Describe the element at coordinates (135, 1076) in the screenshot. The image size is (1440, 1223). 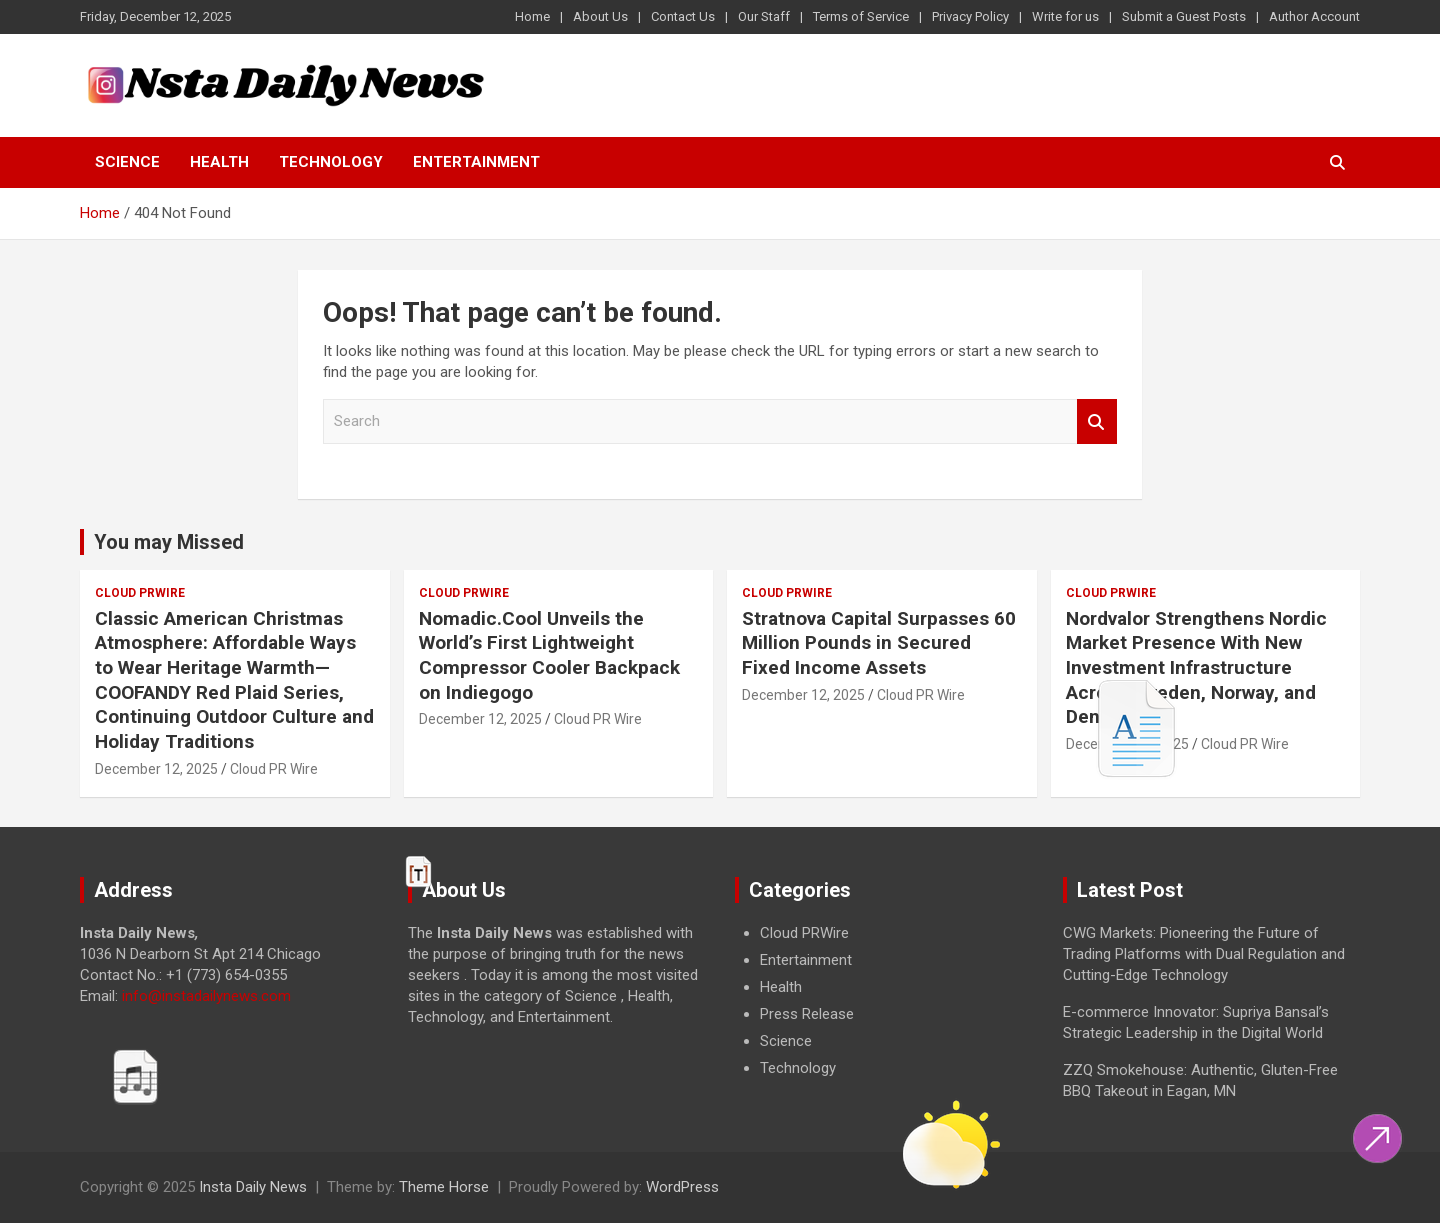
I see `an eMelody ringtone file` at that location.